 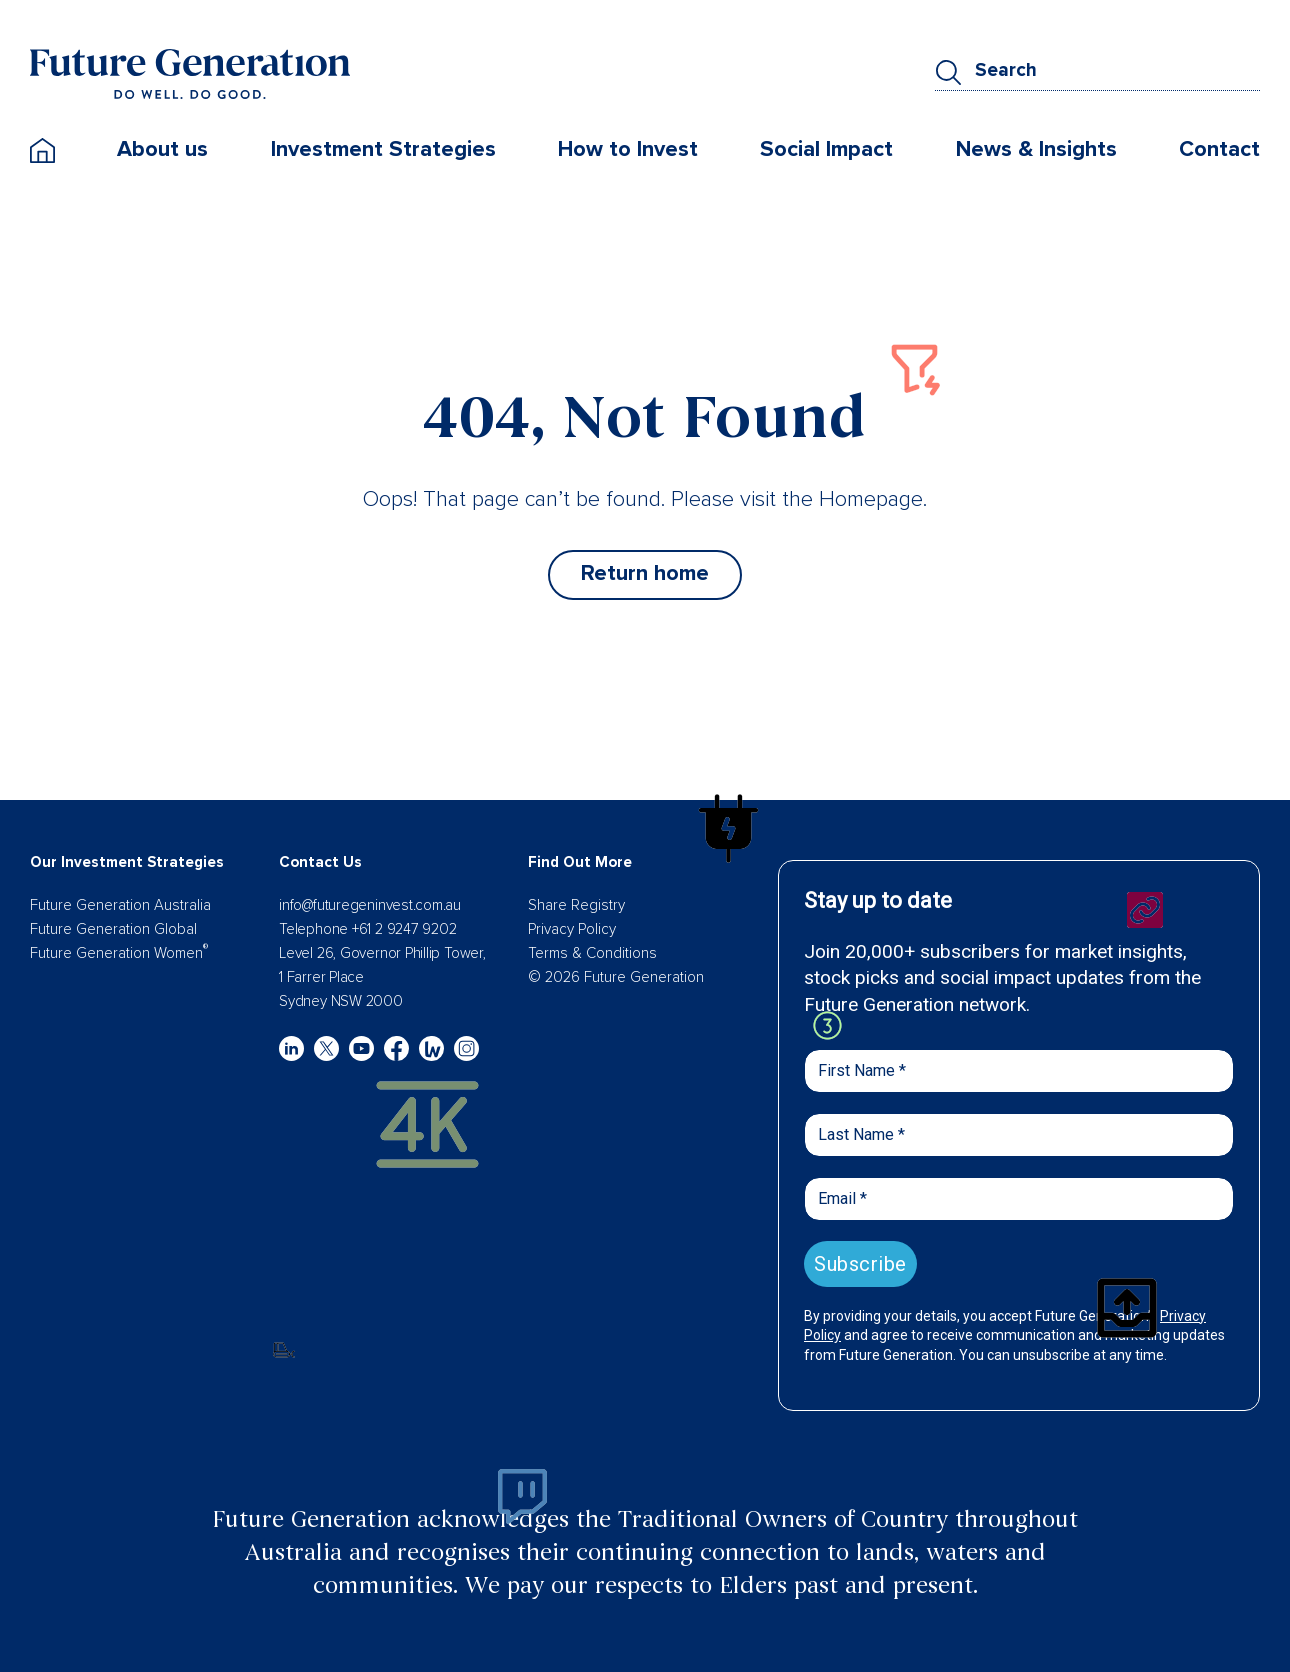 What do you see at coordinates (827, 1025) in the screenshot?
I see `step 3 in a multi-step process` at bounding box center [827, 1025].